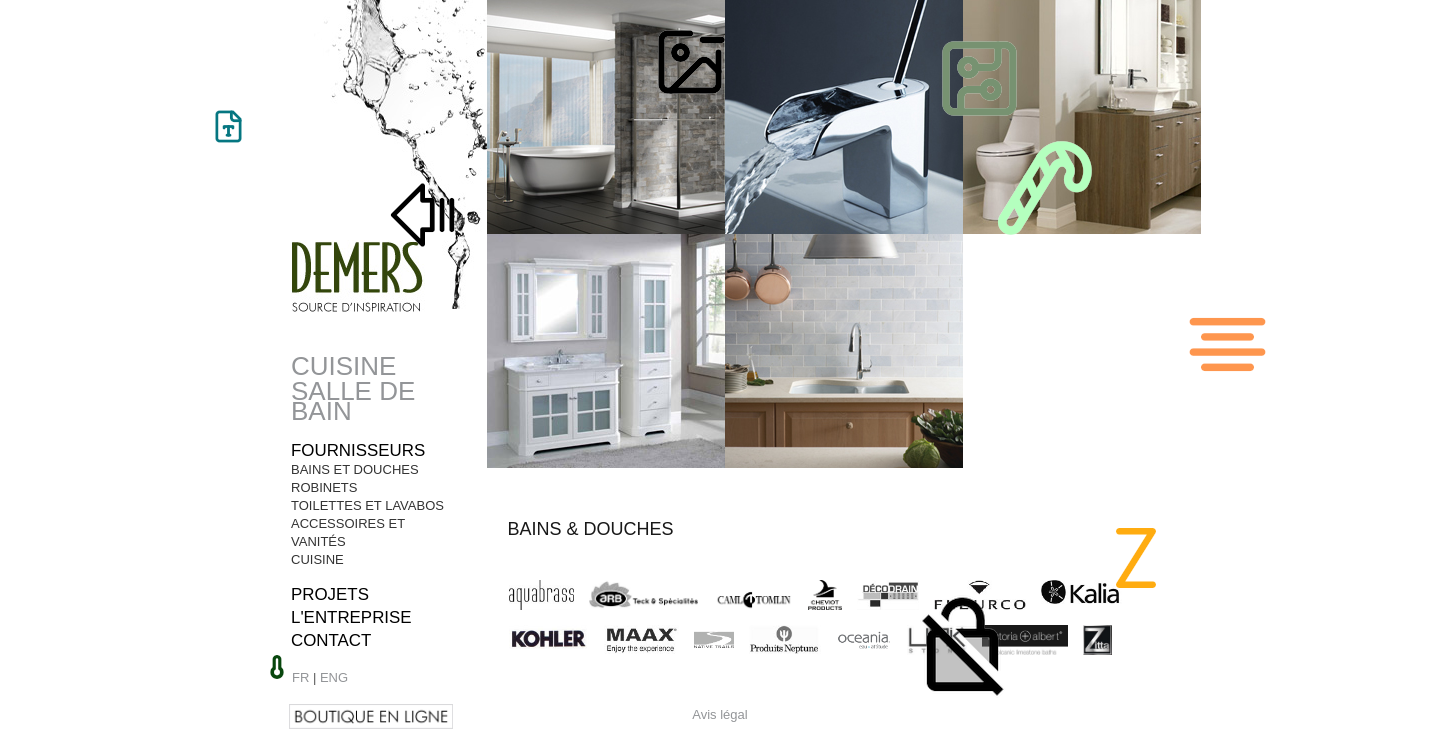 The width and height of the screenshot is (1440, 734). What do you see at coordinates (979, 78) in the screenshot?
I see `access hardware or system settings` at bounding box center [979, 78].